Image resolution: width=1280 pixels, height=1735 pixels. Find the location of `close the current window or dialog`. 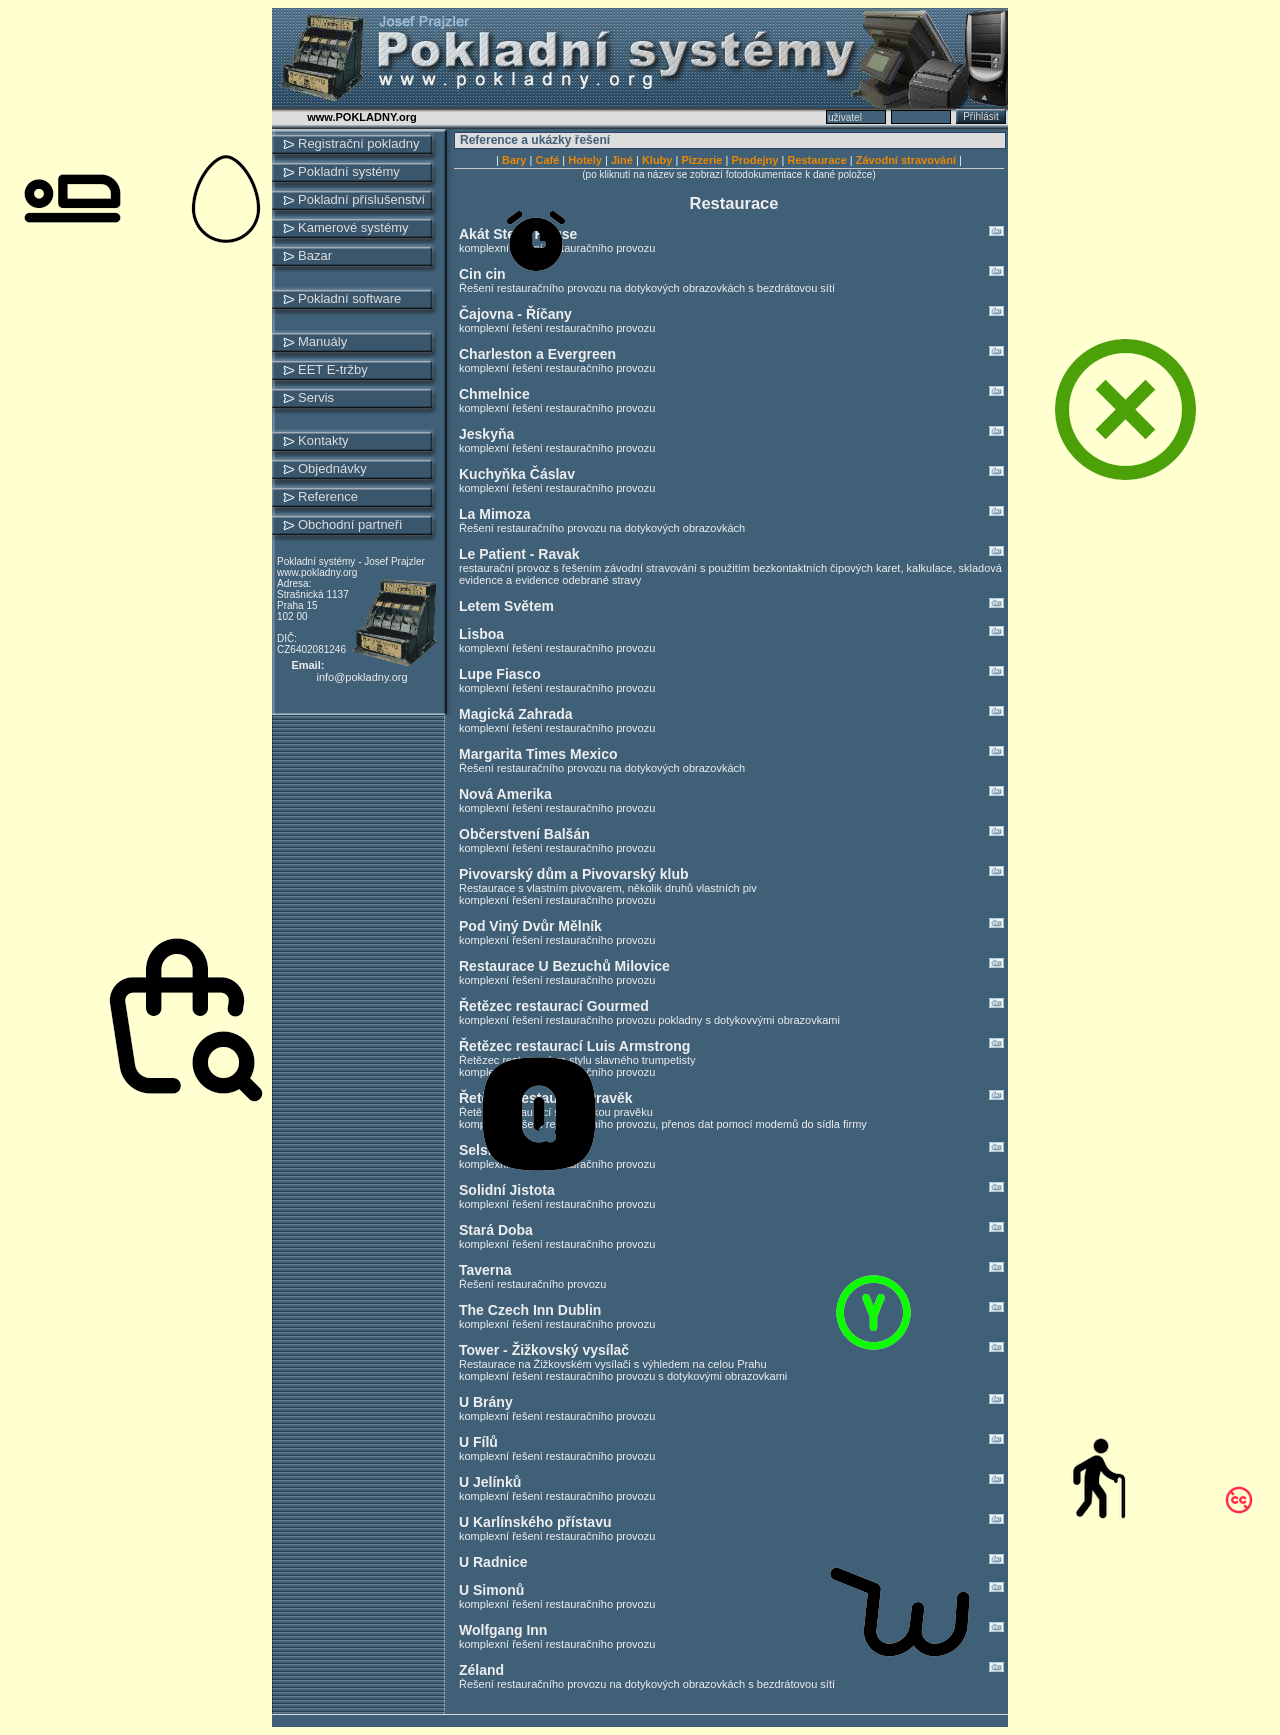

close the current window or dialog is located at coordinates (1125, 409).